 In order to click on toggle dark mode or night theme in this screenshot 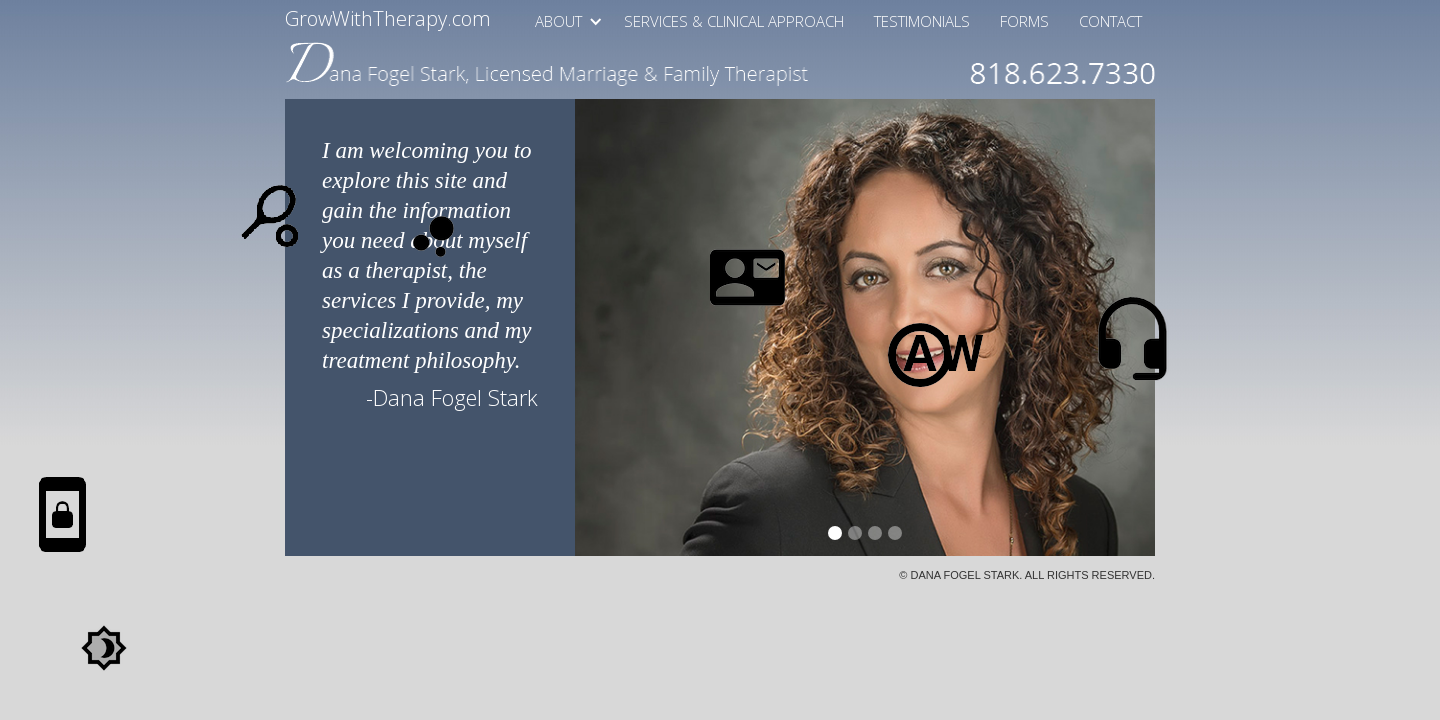, I will do `click(104, 648)`.